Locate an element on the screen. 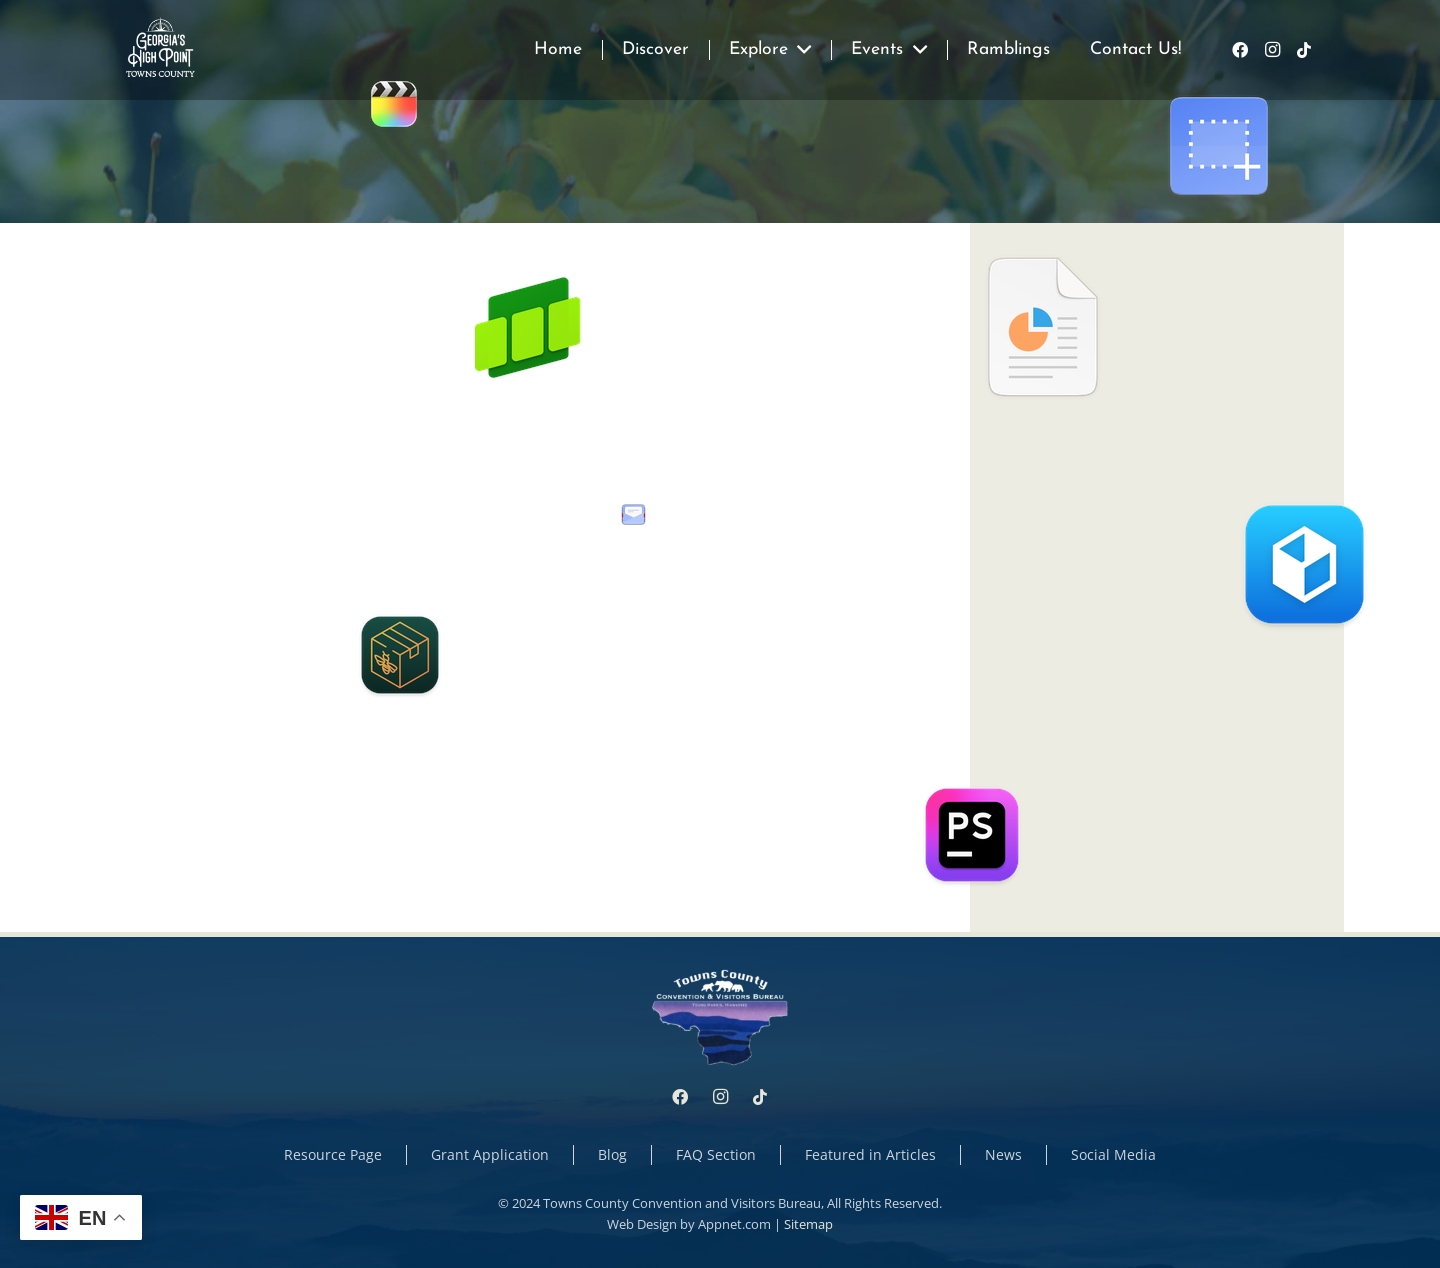 Image resolution: width=1440 pixels, height=1268 pixels. open xbox game bar is located at coordinates (528, 327).